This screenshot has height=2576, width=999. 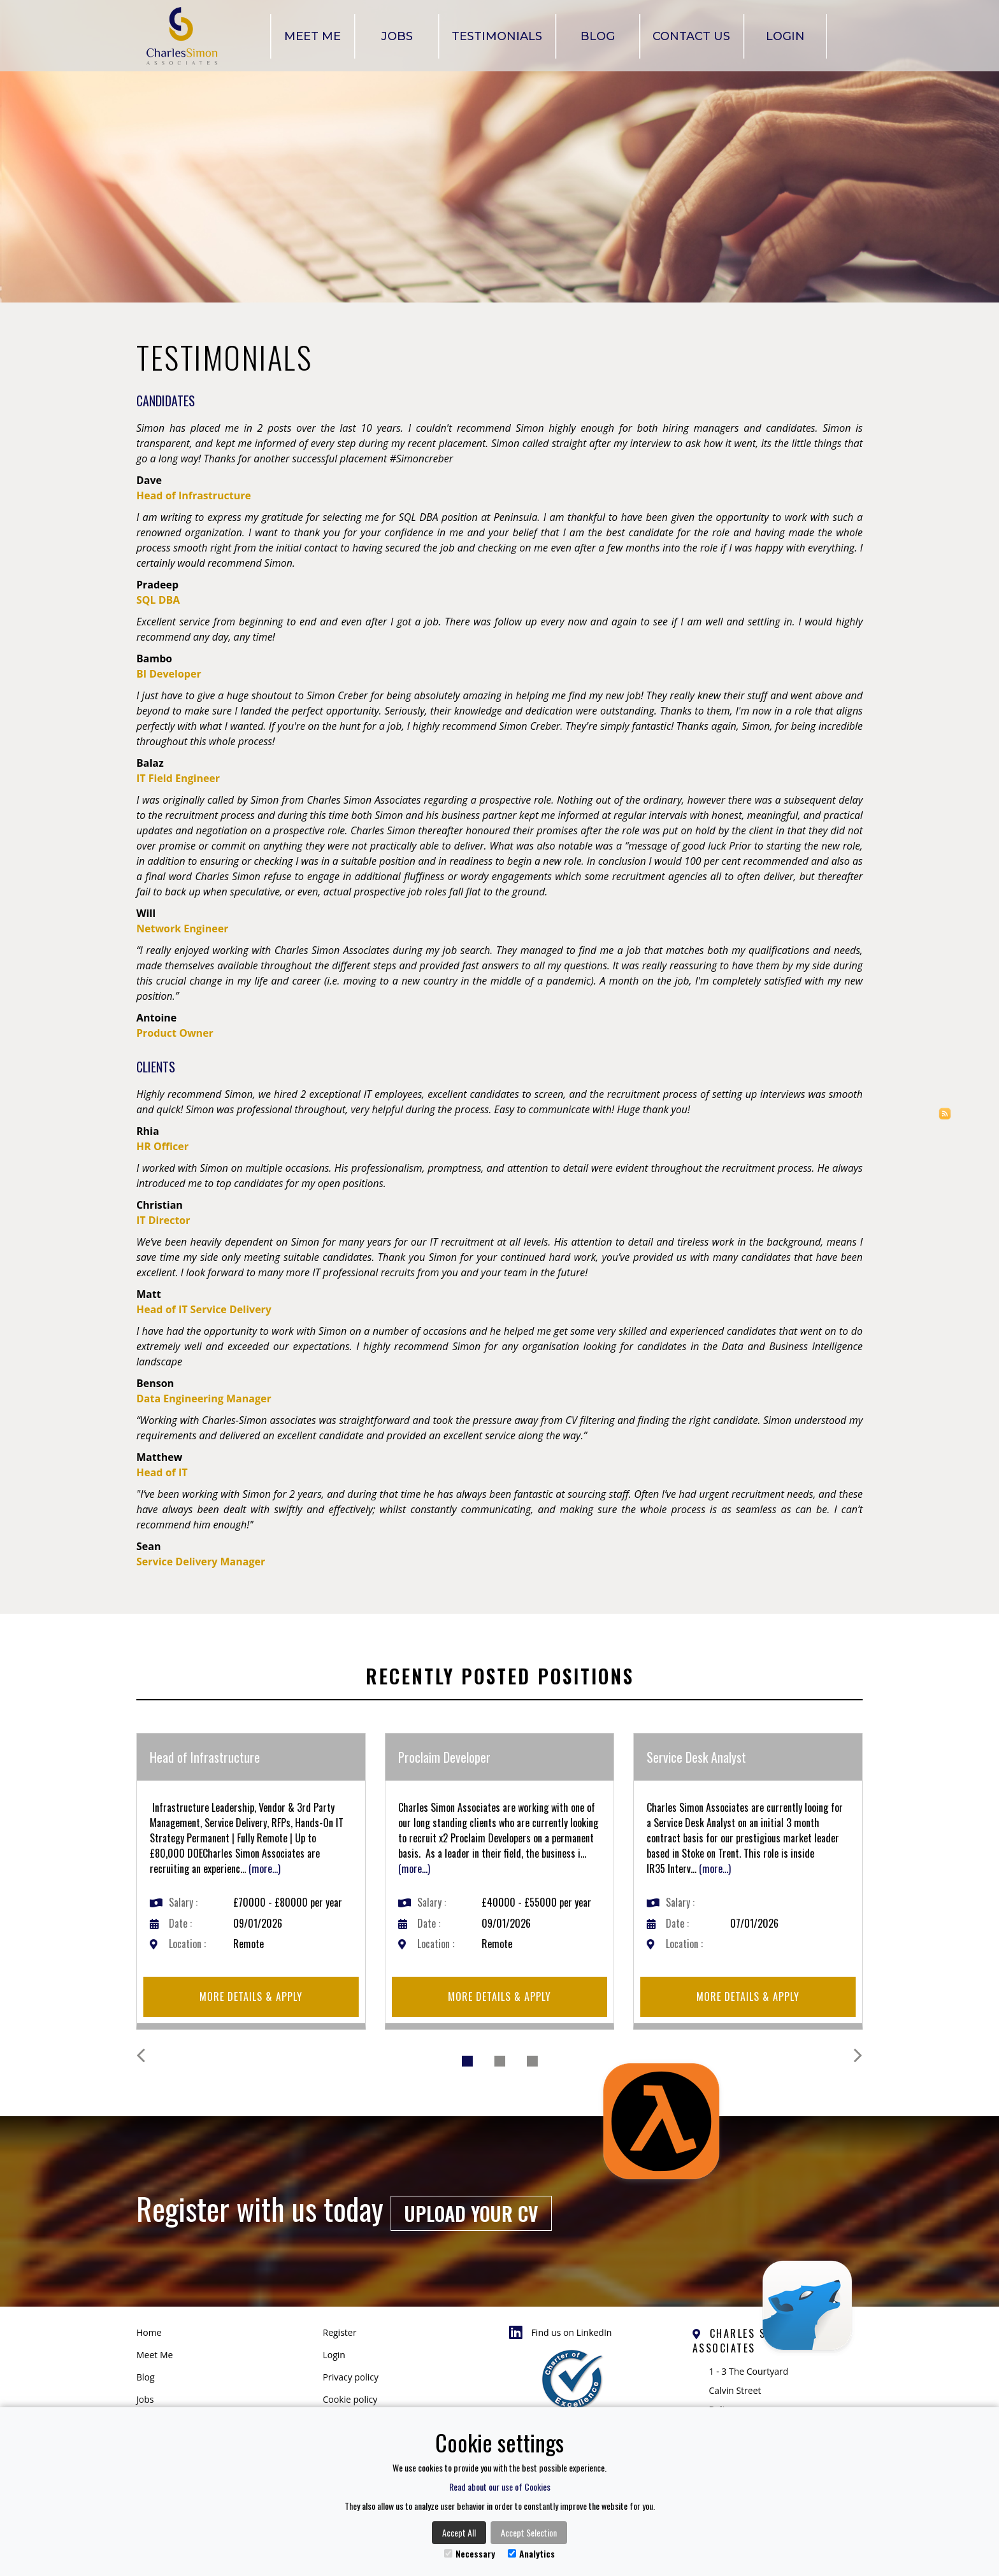 What do you see at coordinates (945, 1114) in the screenshot?
I see `access RSS feed settings` at bounding box center [945, 1114].